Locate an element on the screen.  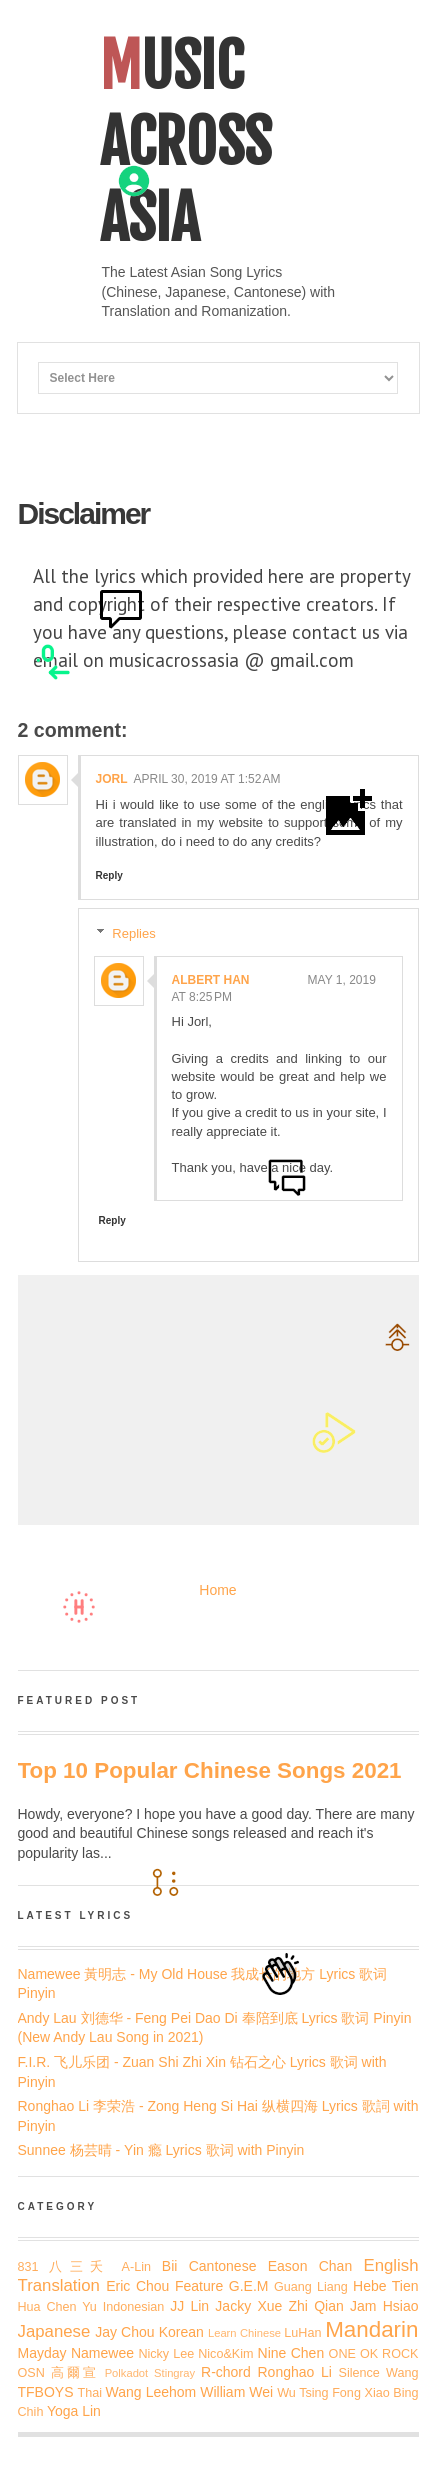
give applause or show appreciation is located at coordinates (280, 1974).